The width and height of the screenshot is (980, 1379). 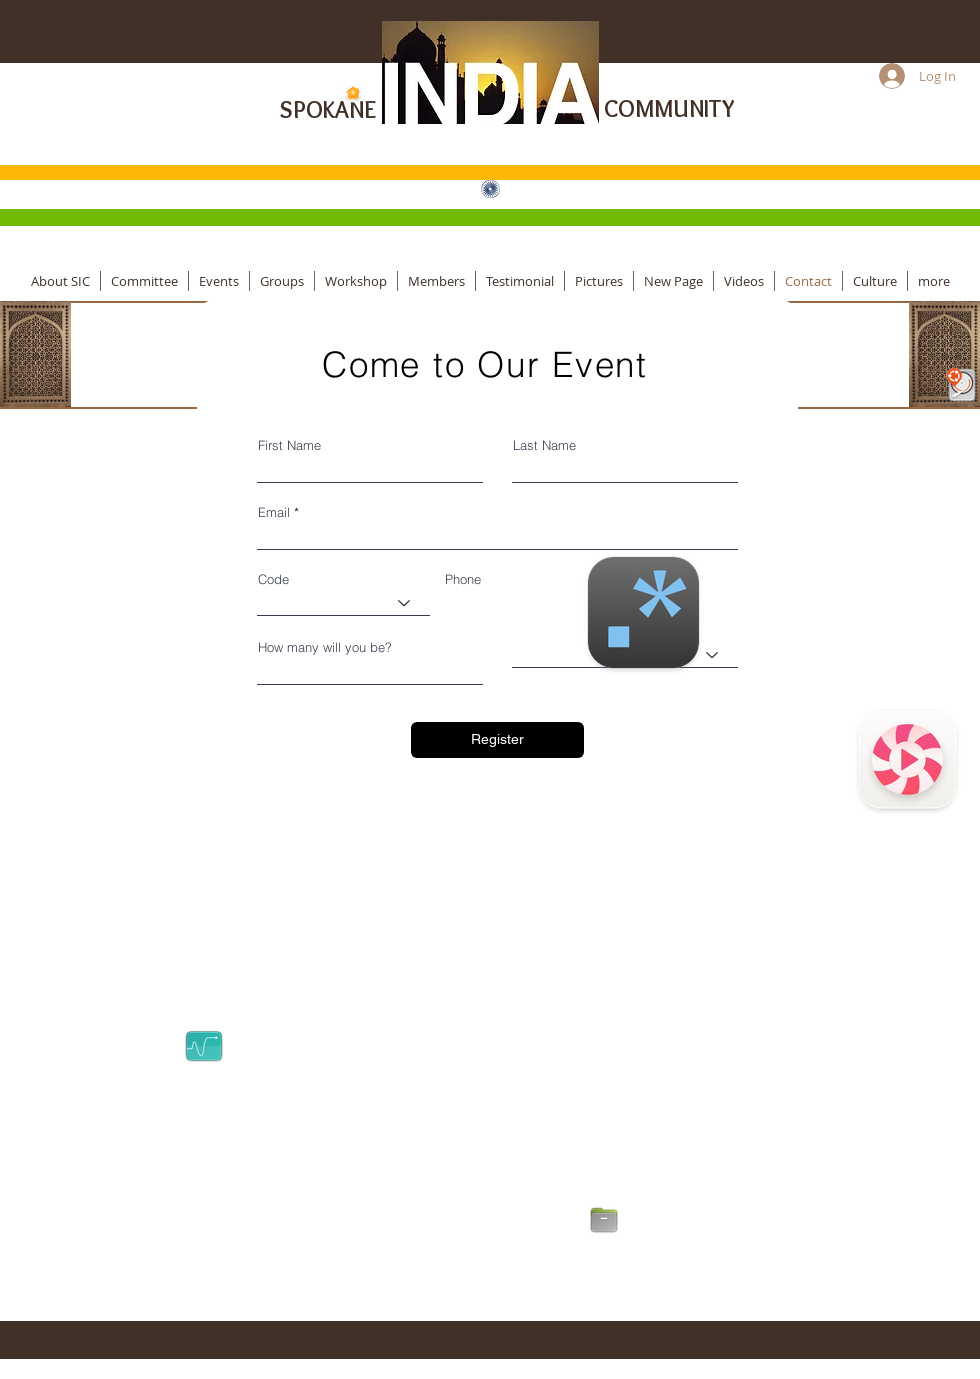 What do you see at coordinates (962, 385) in the screenshot?
I see `launch the ubiquity installer for ubuntu linux` at bounding box center [962, 385].